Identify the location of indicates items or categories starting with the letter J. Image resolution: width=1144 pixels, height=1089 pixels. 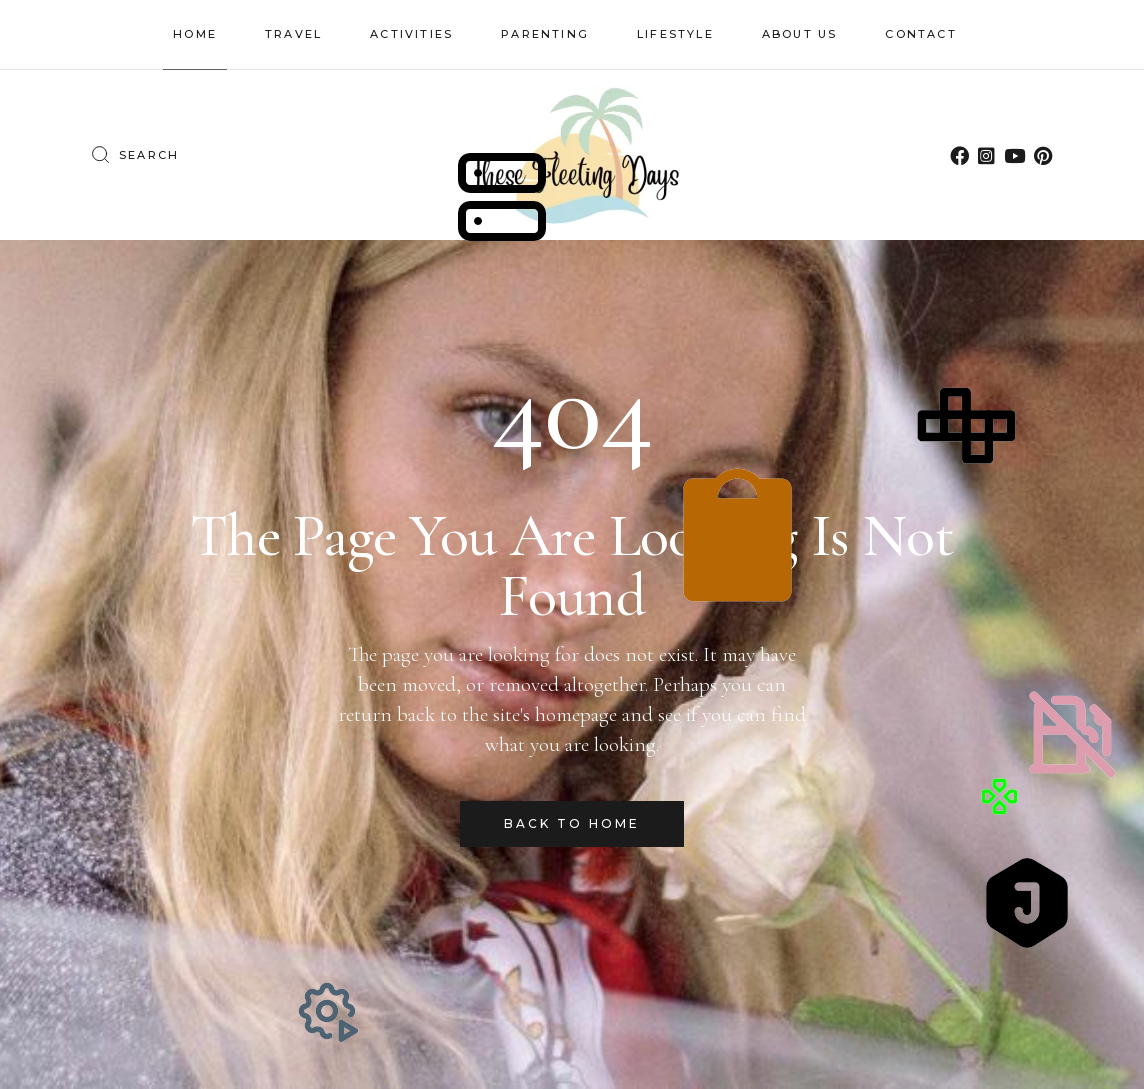
(1027, 903).